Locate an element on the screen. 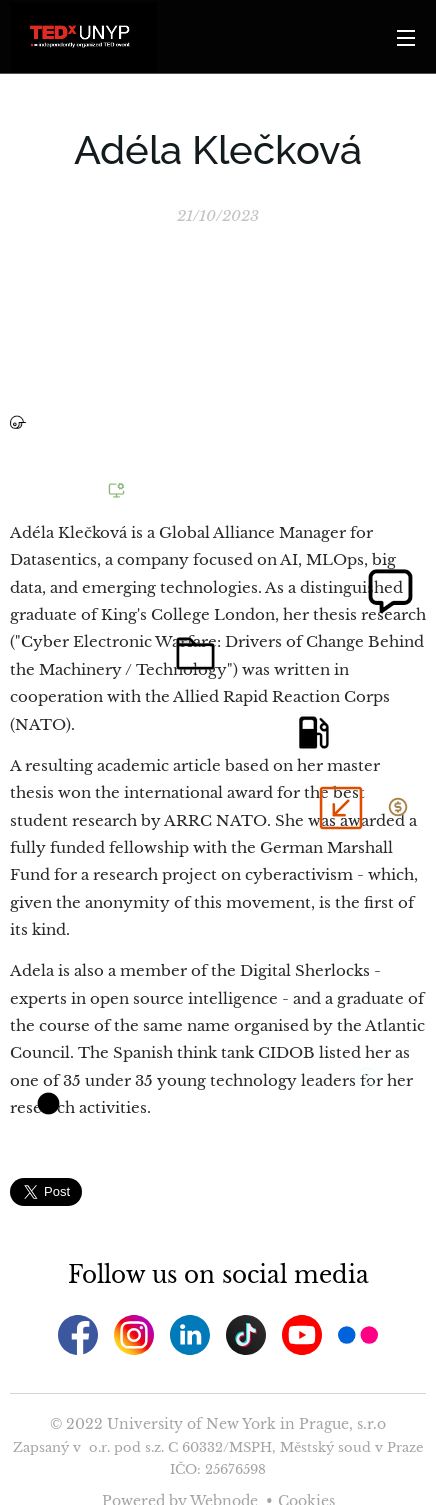  move content to bottom-left corner is located at coordinates (341, 808).